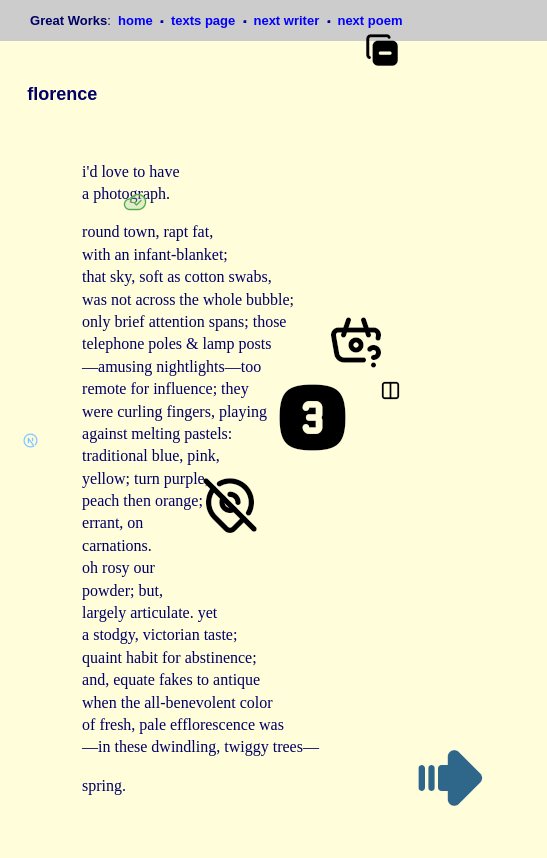  I want to click on indicates step 3 in a multi-step process, so click(312, 417).